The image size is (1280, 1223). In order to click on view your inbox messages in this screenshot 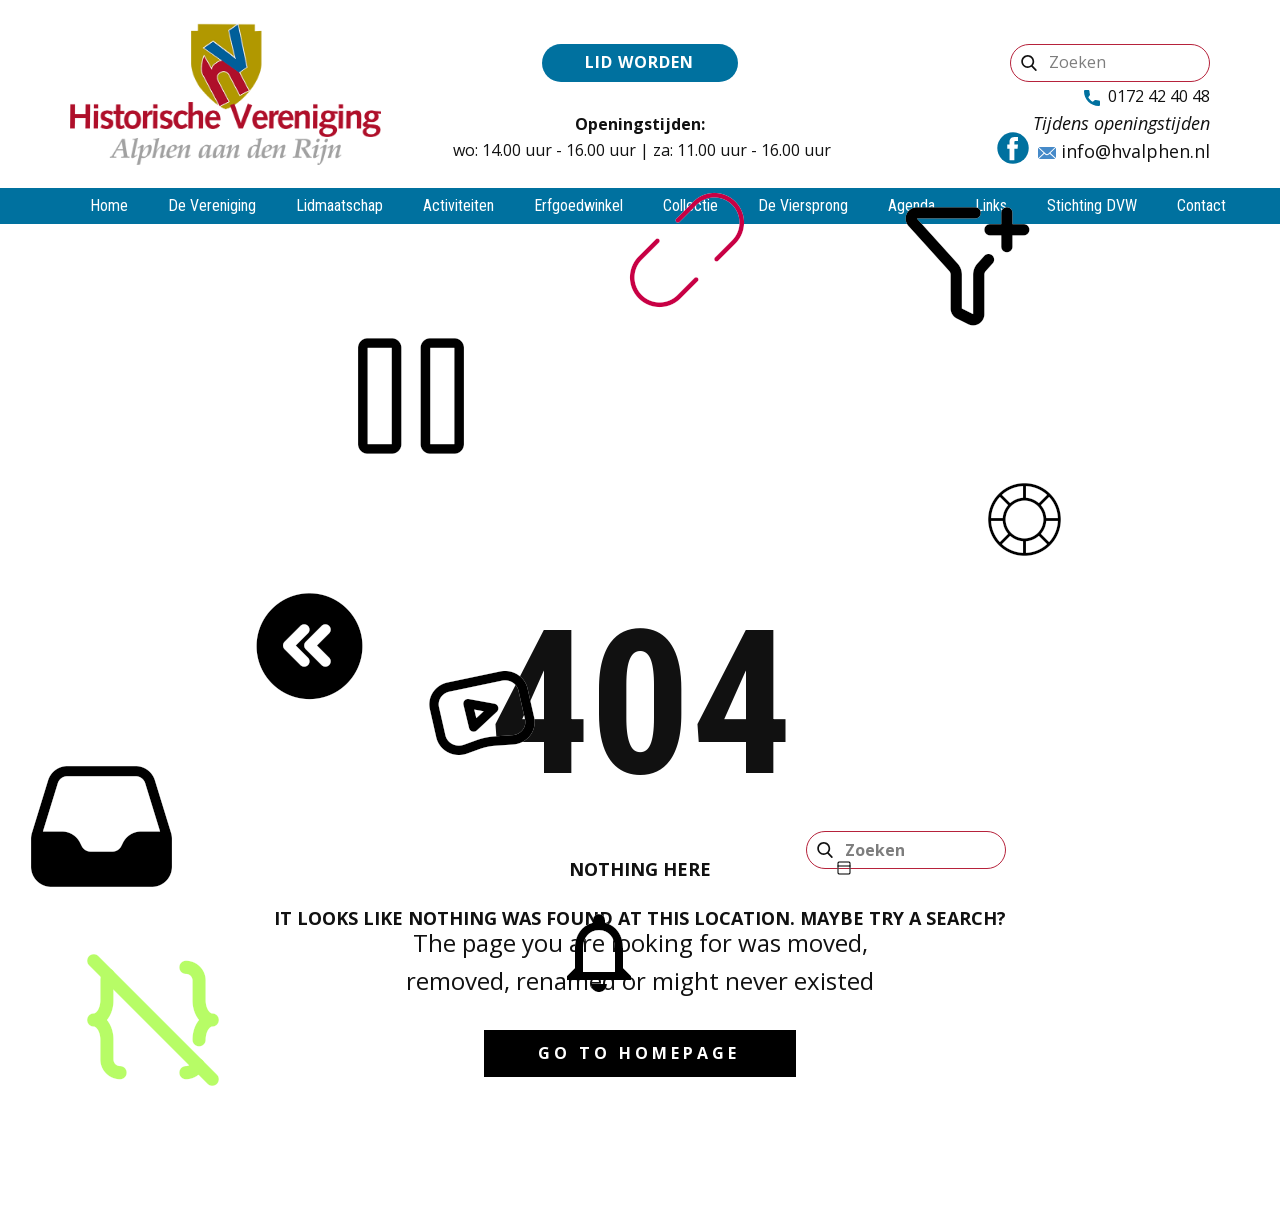, I will do `click(101, 826)`.